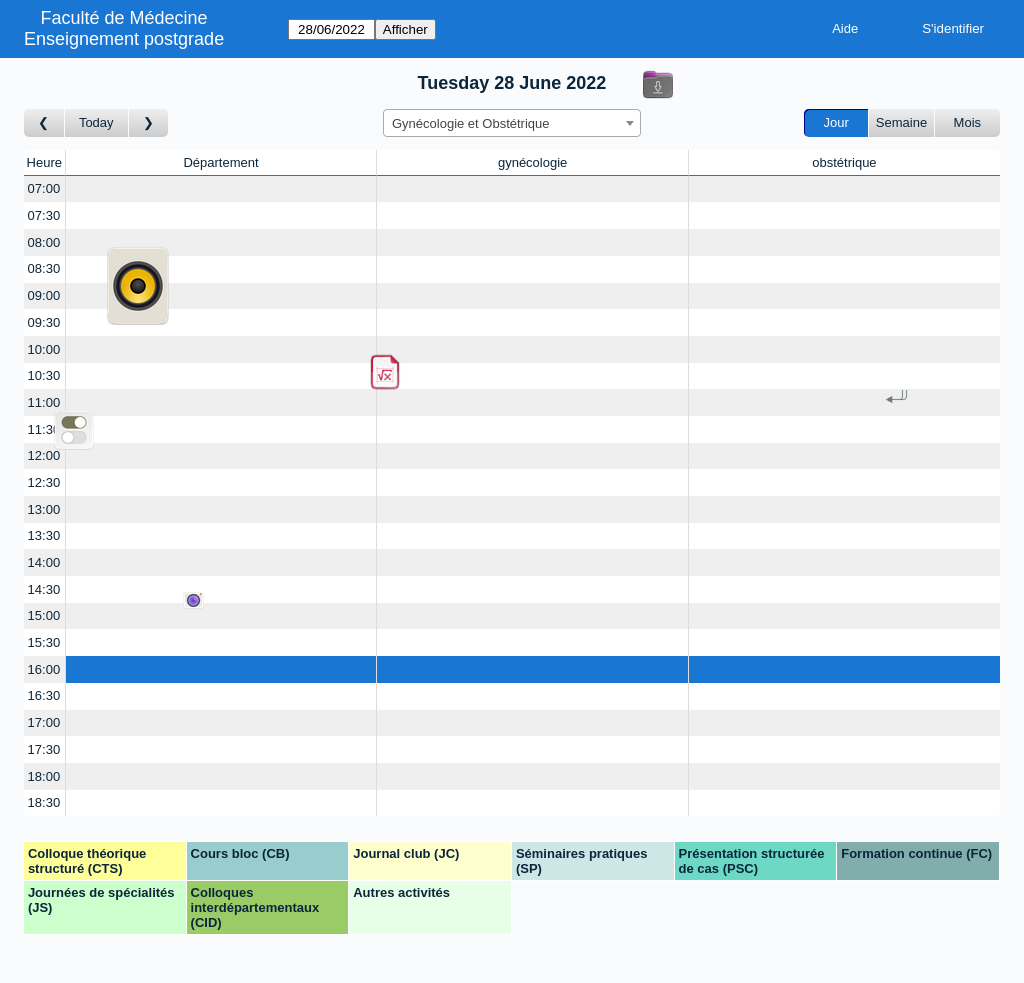 This screenshot has height=983, width=1024. What do you see at coordinates (896, 395) in the screenshot?
I see `reply to all recipients in an email thread` at bounding box center [896, 395].